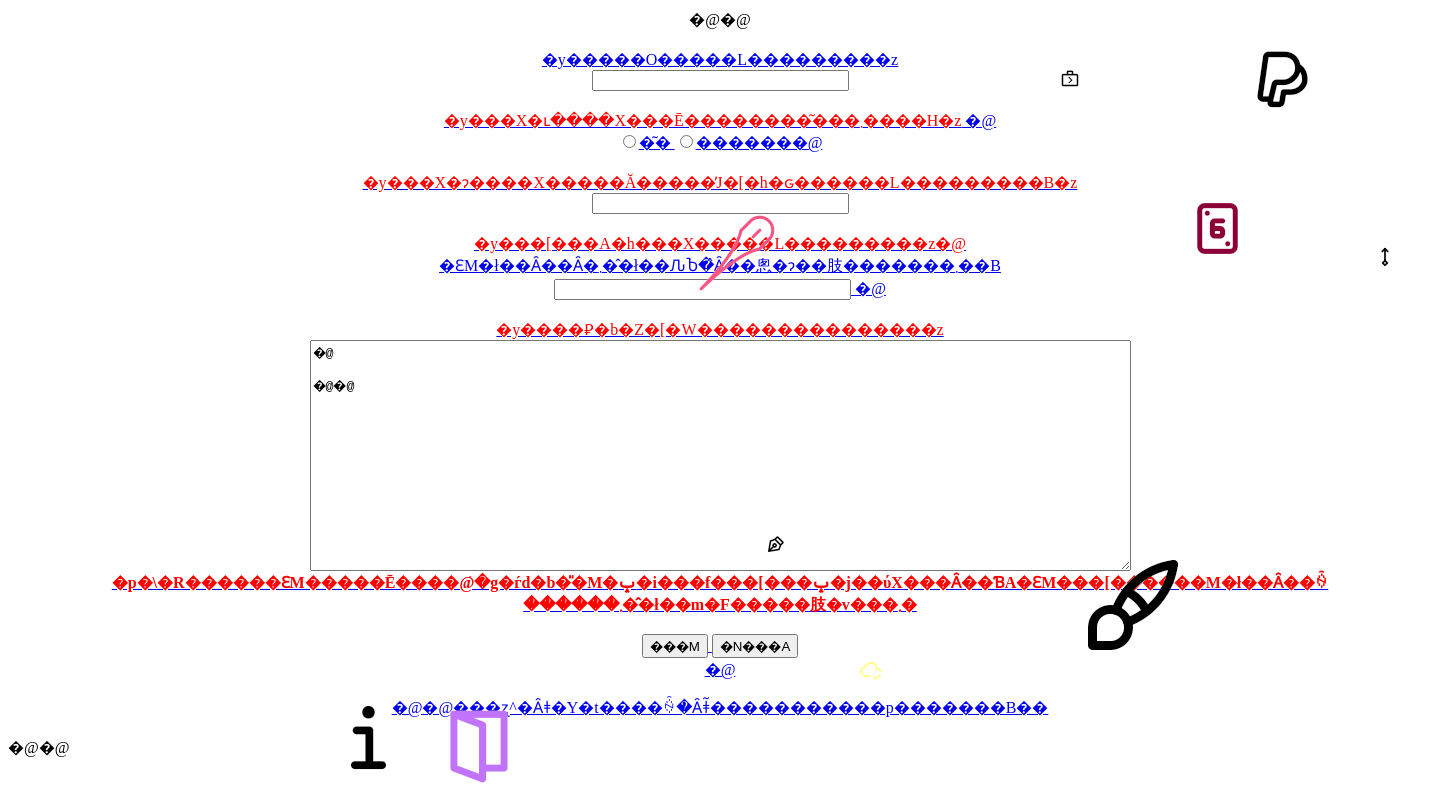  Describe the element at coordinates (775, 545) in the screenshot. I see `access drawing or illustration tools` at that location.